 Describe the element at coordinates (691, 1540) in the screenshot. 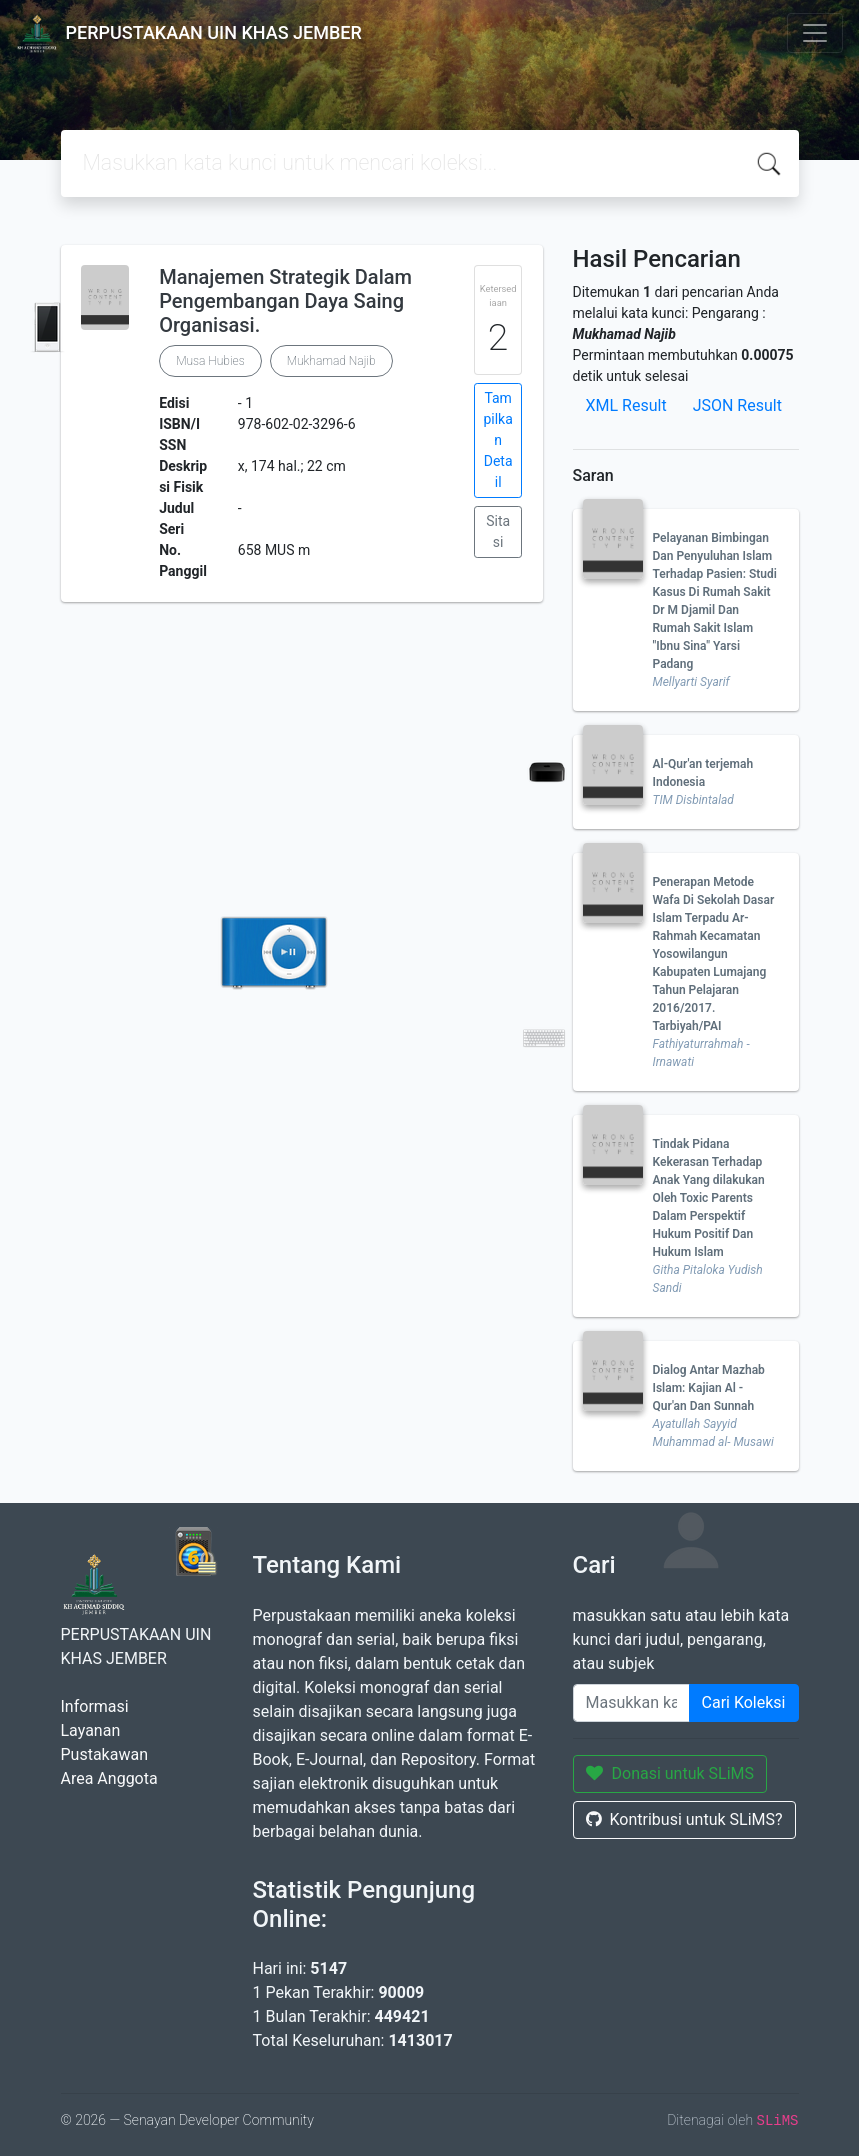

I see `guest user account` at that location.